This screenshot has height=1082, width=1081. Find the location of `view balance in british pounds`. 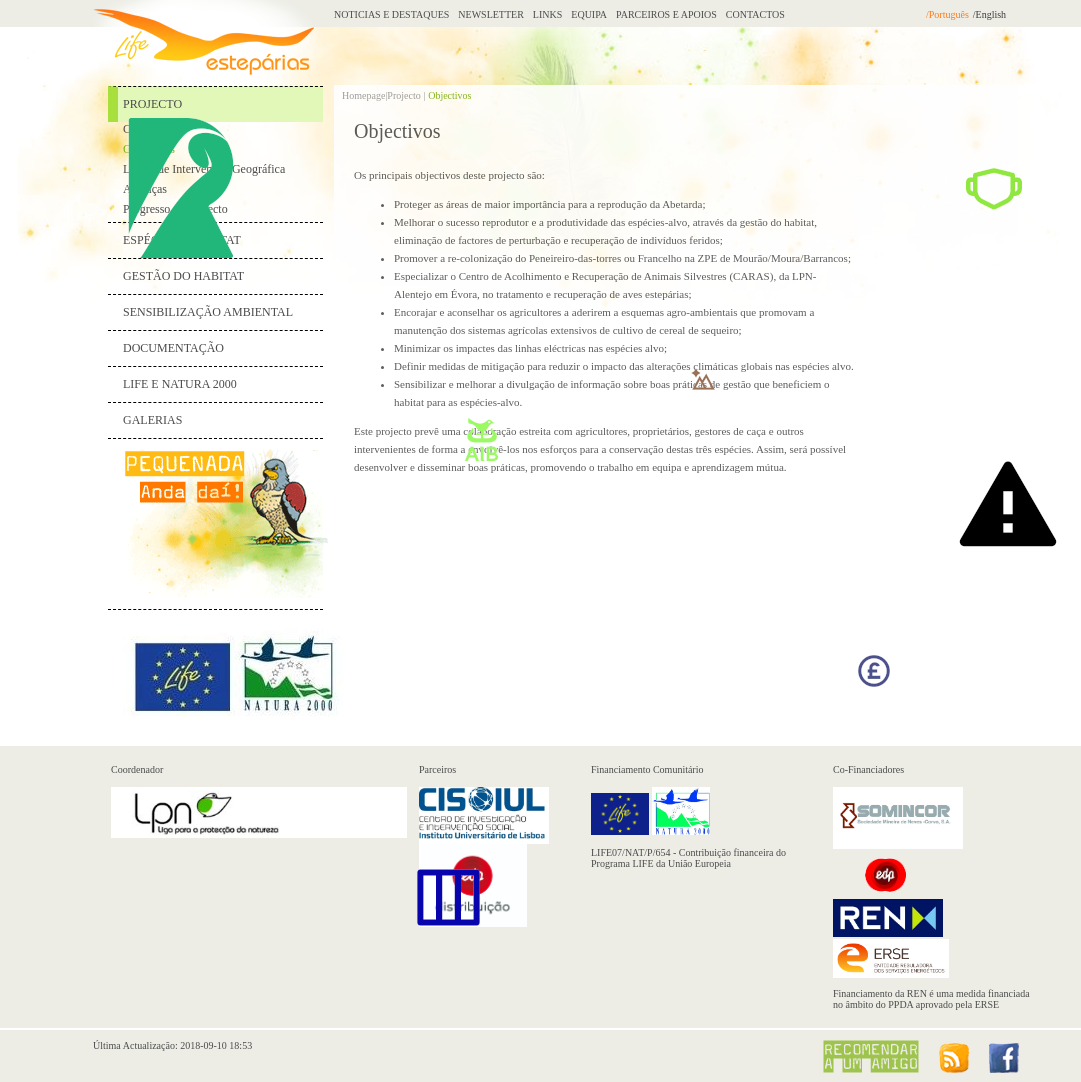

view balance in british pounds is located at coordinates (874, 671).